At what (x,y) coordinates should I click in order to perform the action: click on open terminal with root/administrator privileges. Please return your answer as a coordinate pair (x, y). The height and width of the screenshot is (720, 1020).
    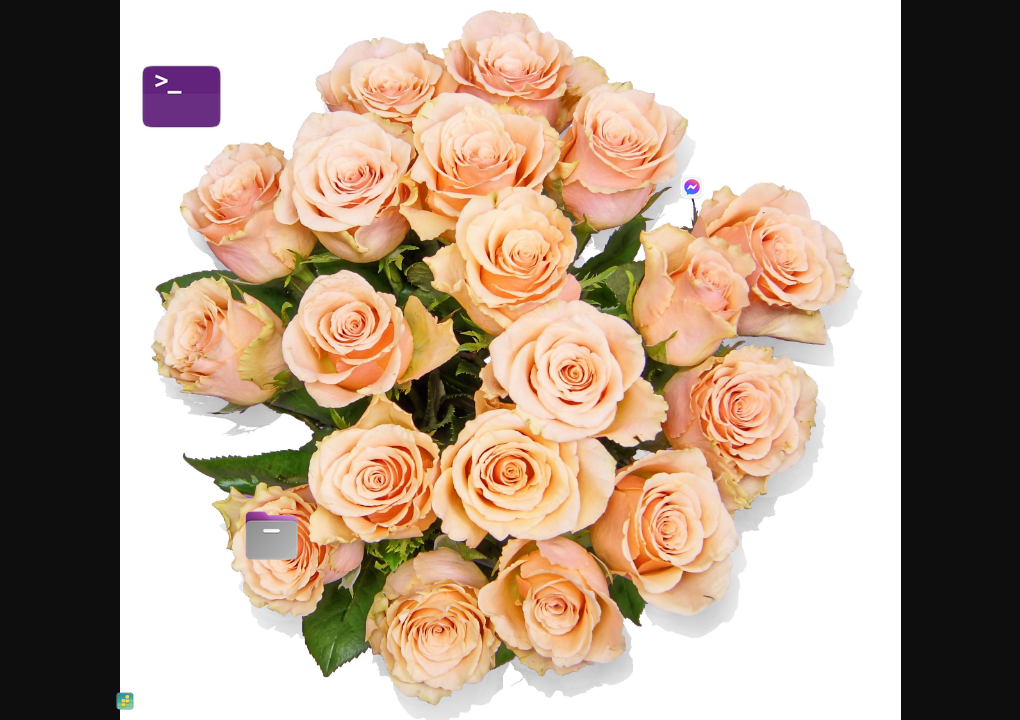
    Looking at the image, I should click on (181, 96).